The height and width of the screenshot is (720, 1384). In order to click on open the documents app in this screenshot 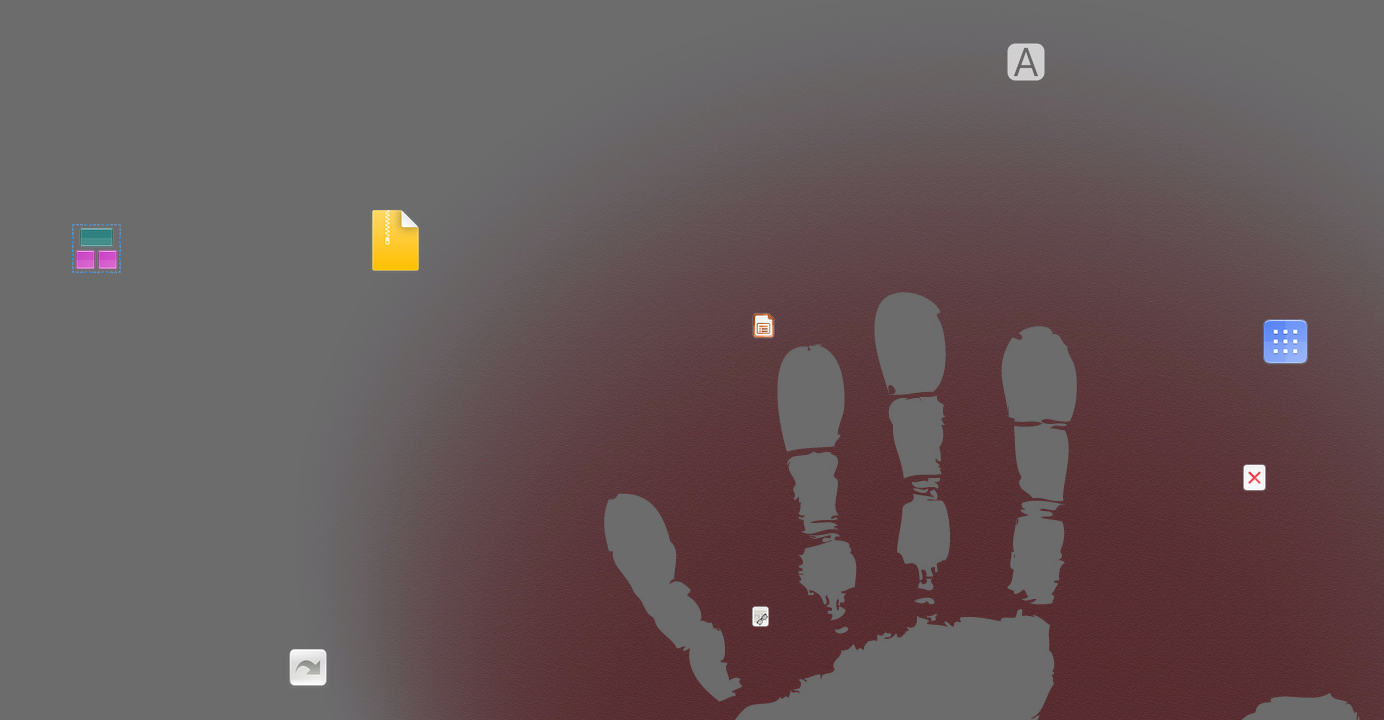, I will do `click(760, 616)`.